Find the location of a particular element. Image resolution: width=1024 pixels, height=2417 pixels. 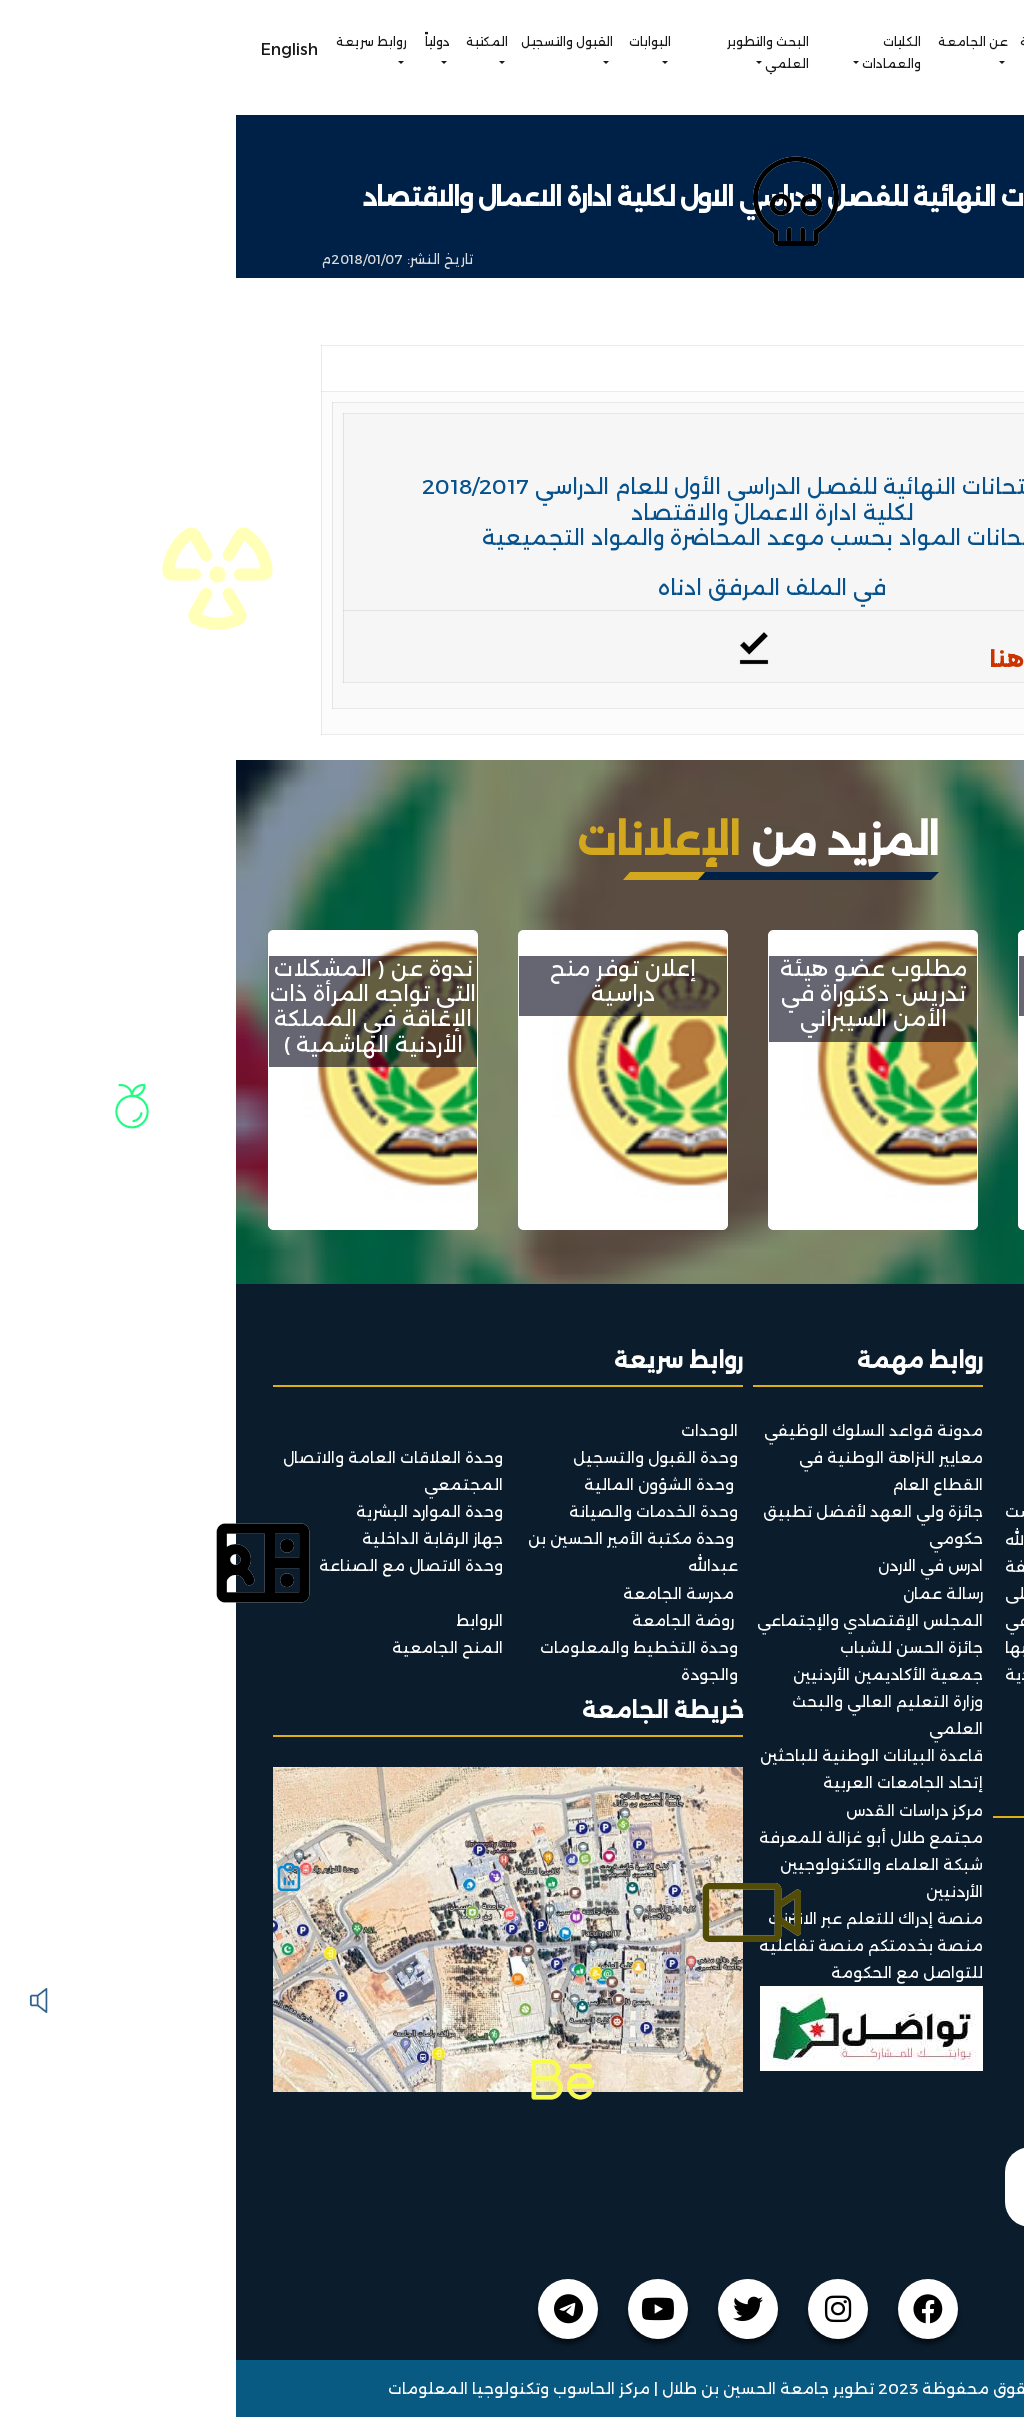

indicates dangerous or harmful content is located at coordinates (796, 203).